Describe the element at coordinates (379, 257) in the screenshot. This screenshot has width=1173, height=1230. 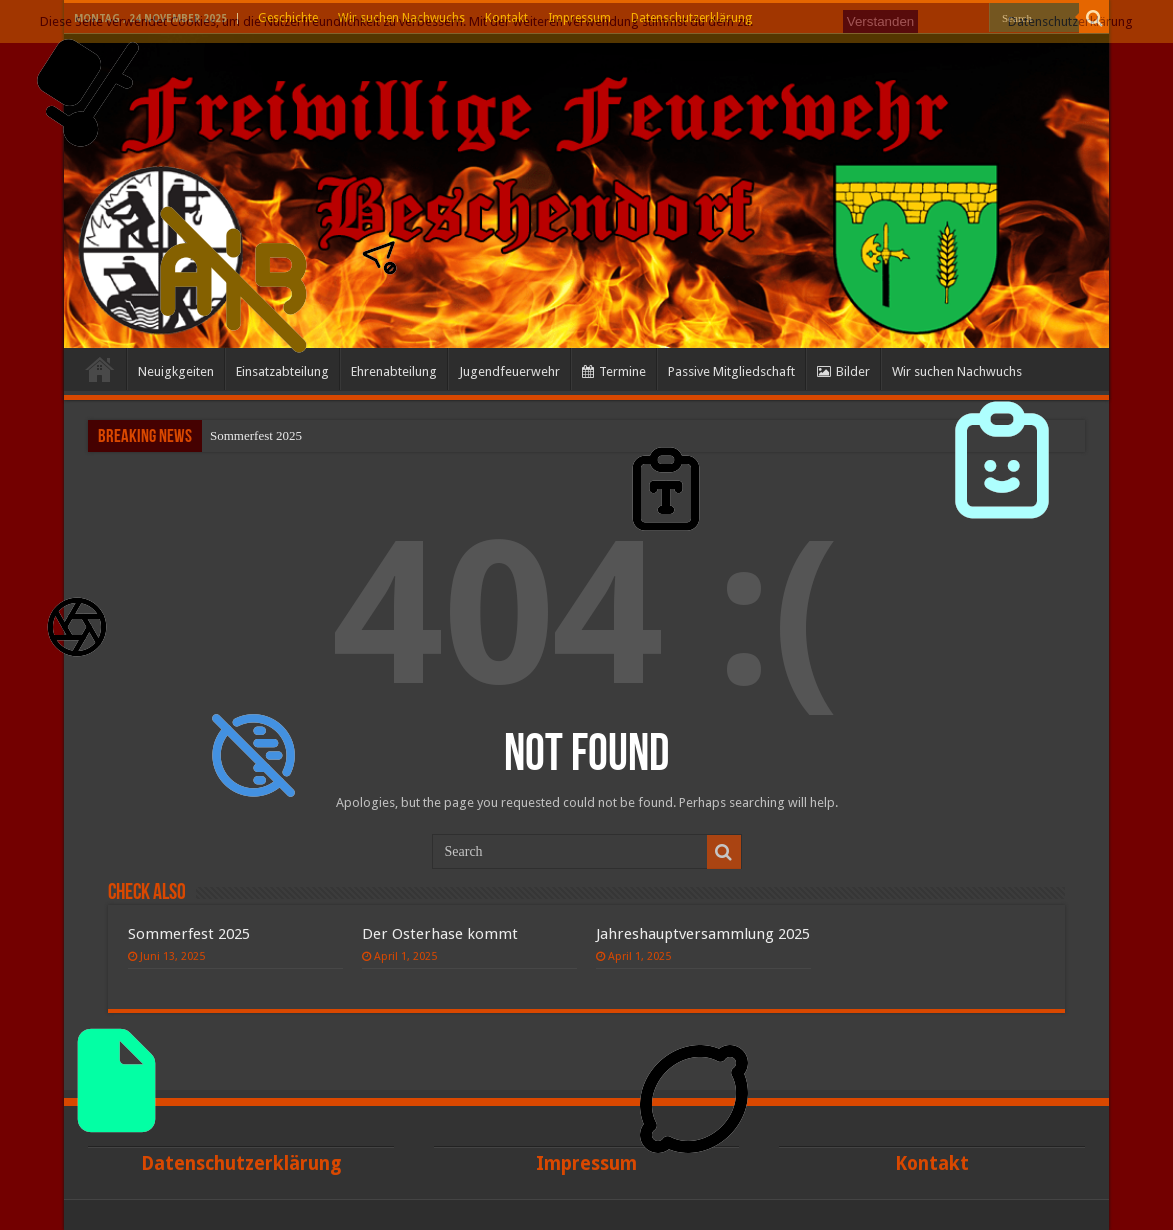
I see `disable location sharing` at that location.